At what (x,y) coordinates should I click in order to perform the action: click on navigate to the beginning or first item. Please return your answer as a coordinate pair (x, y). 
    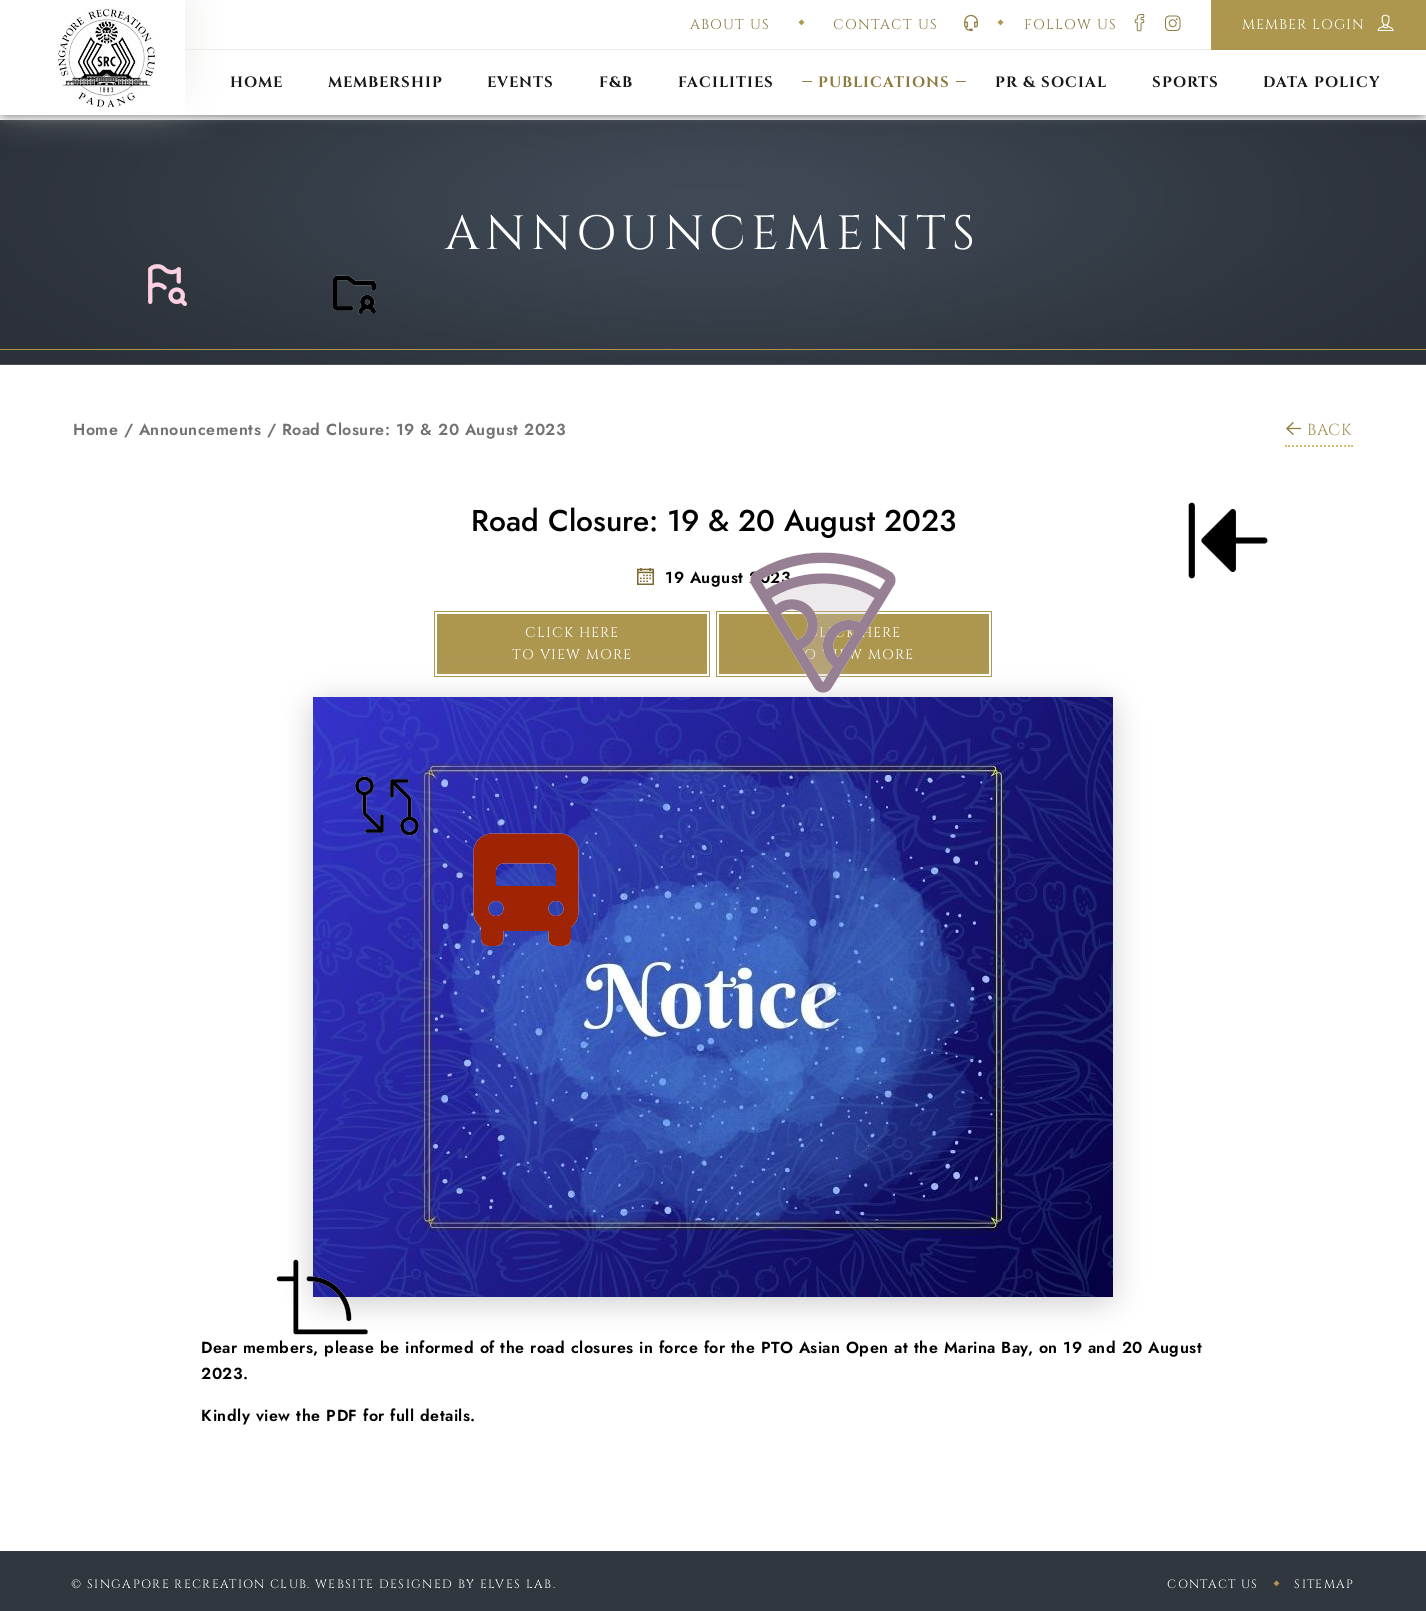
    Looking at the image, I should click on (1226, 540).